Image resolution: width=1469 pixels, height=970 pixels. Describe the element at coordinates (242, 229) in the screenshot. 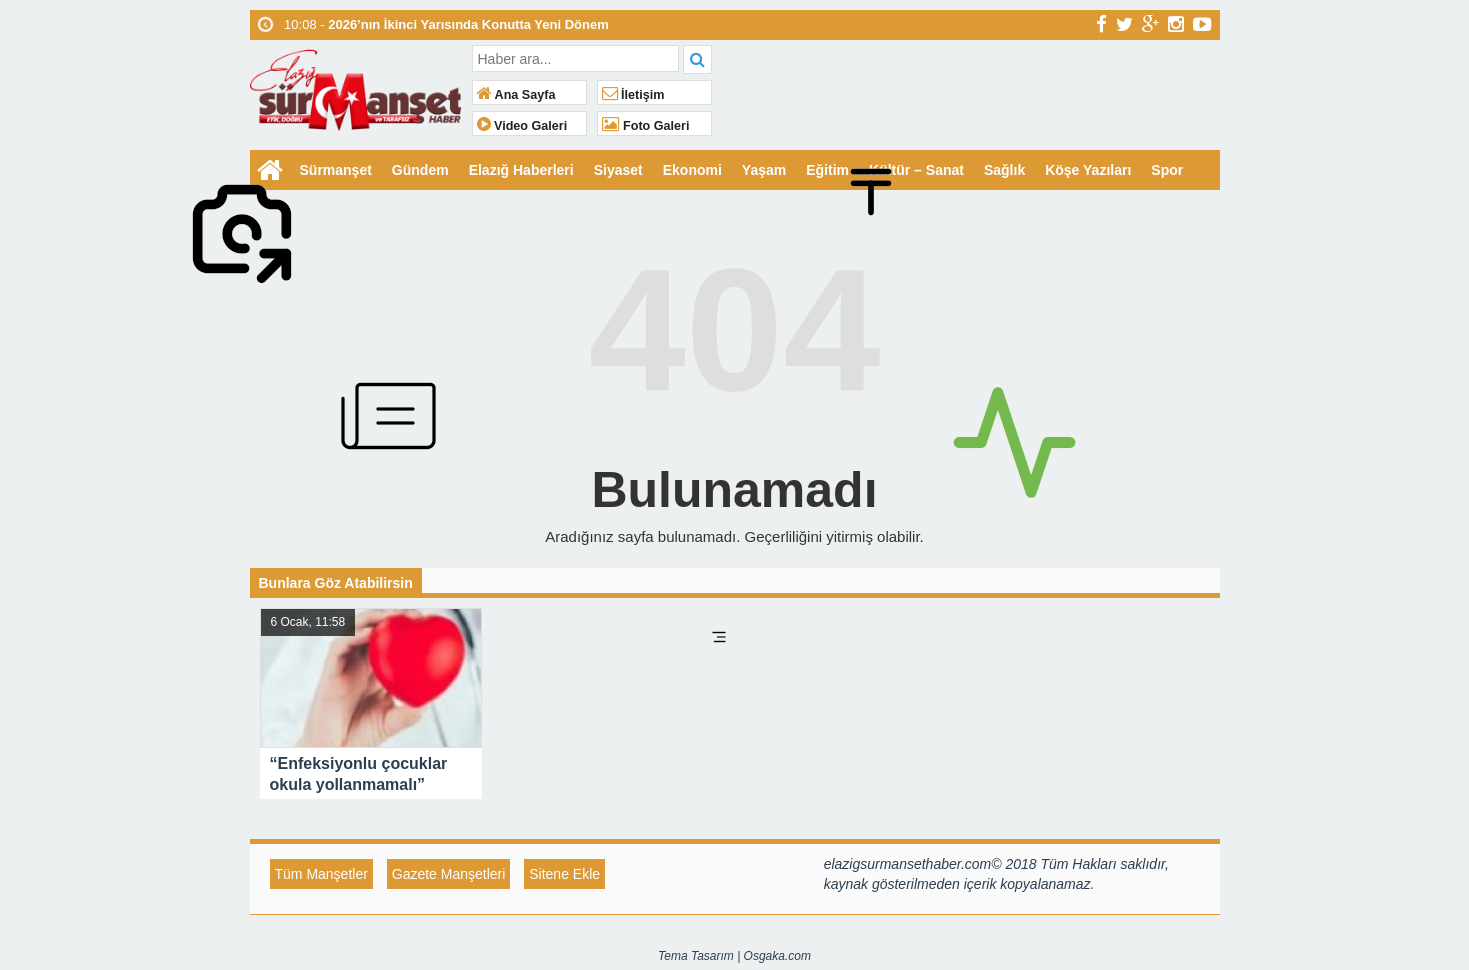

I see `share a photo or image` at that location.